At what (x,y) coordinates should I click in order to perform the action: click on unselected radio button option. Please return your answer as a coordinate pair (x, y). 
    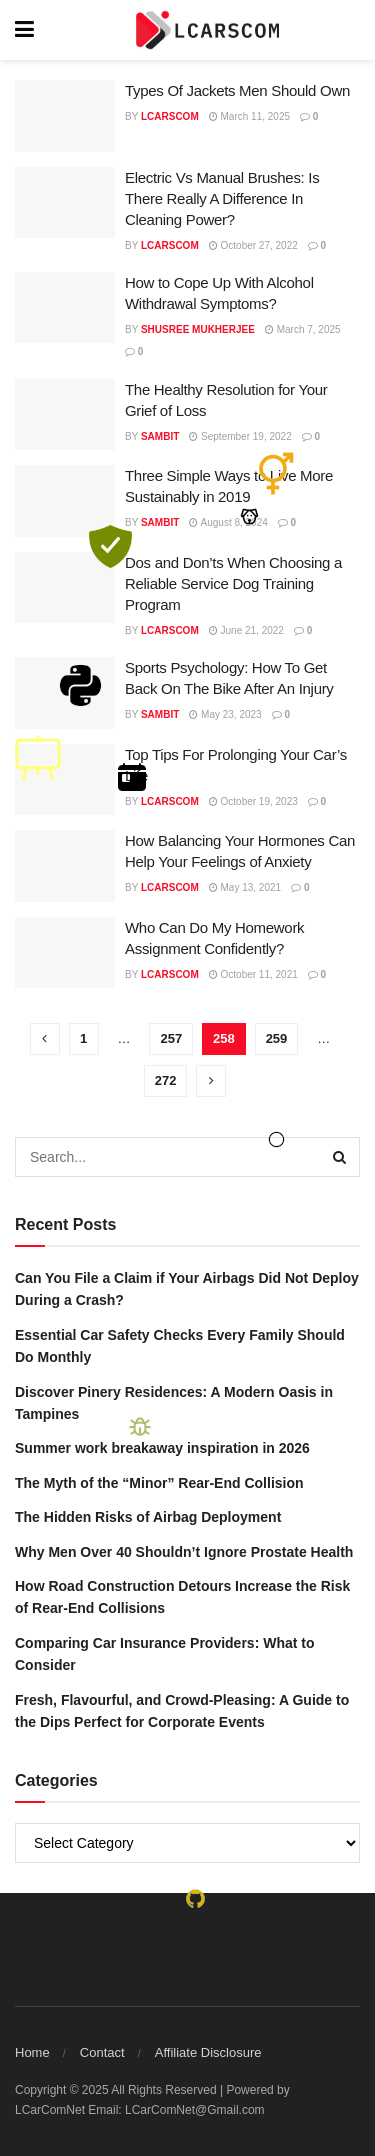
    Looking at the image, I should click on (276, 1139).